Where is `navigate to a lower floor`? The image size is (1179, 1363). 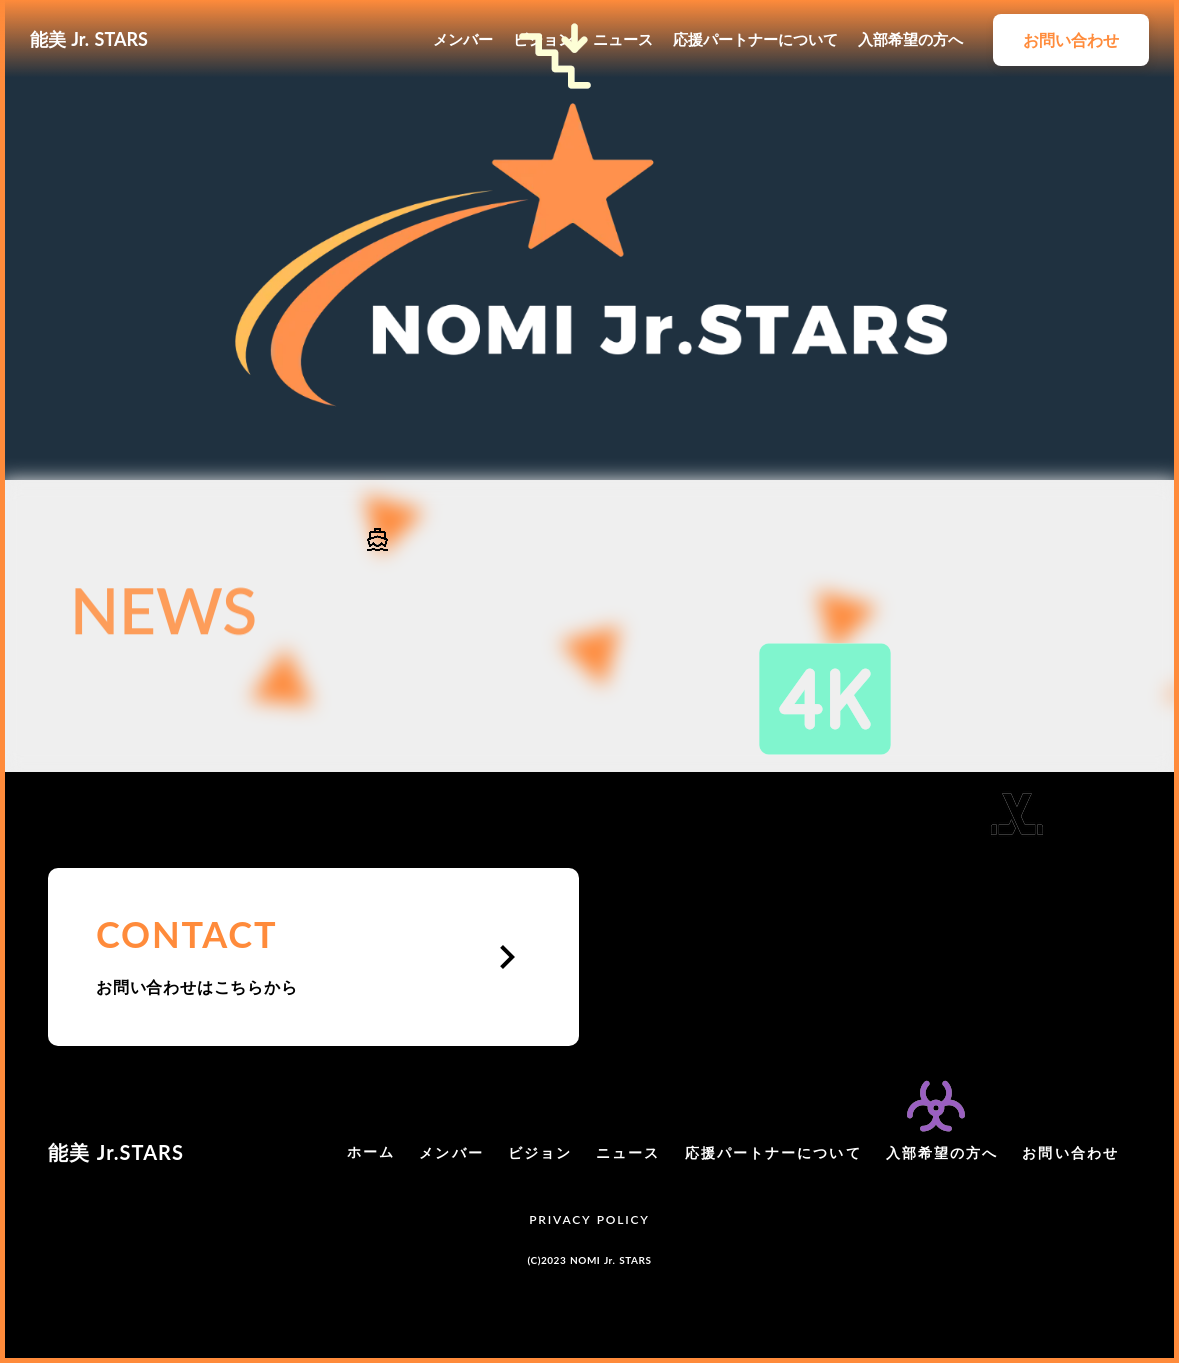
navigate to a lower floor is located at coordinates (555, 56).